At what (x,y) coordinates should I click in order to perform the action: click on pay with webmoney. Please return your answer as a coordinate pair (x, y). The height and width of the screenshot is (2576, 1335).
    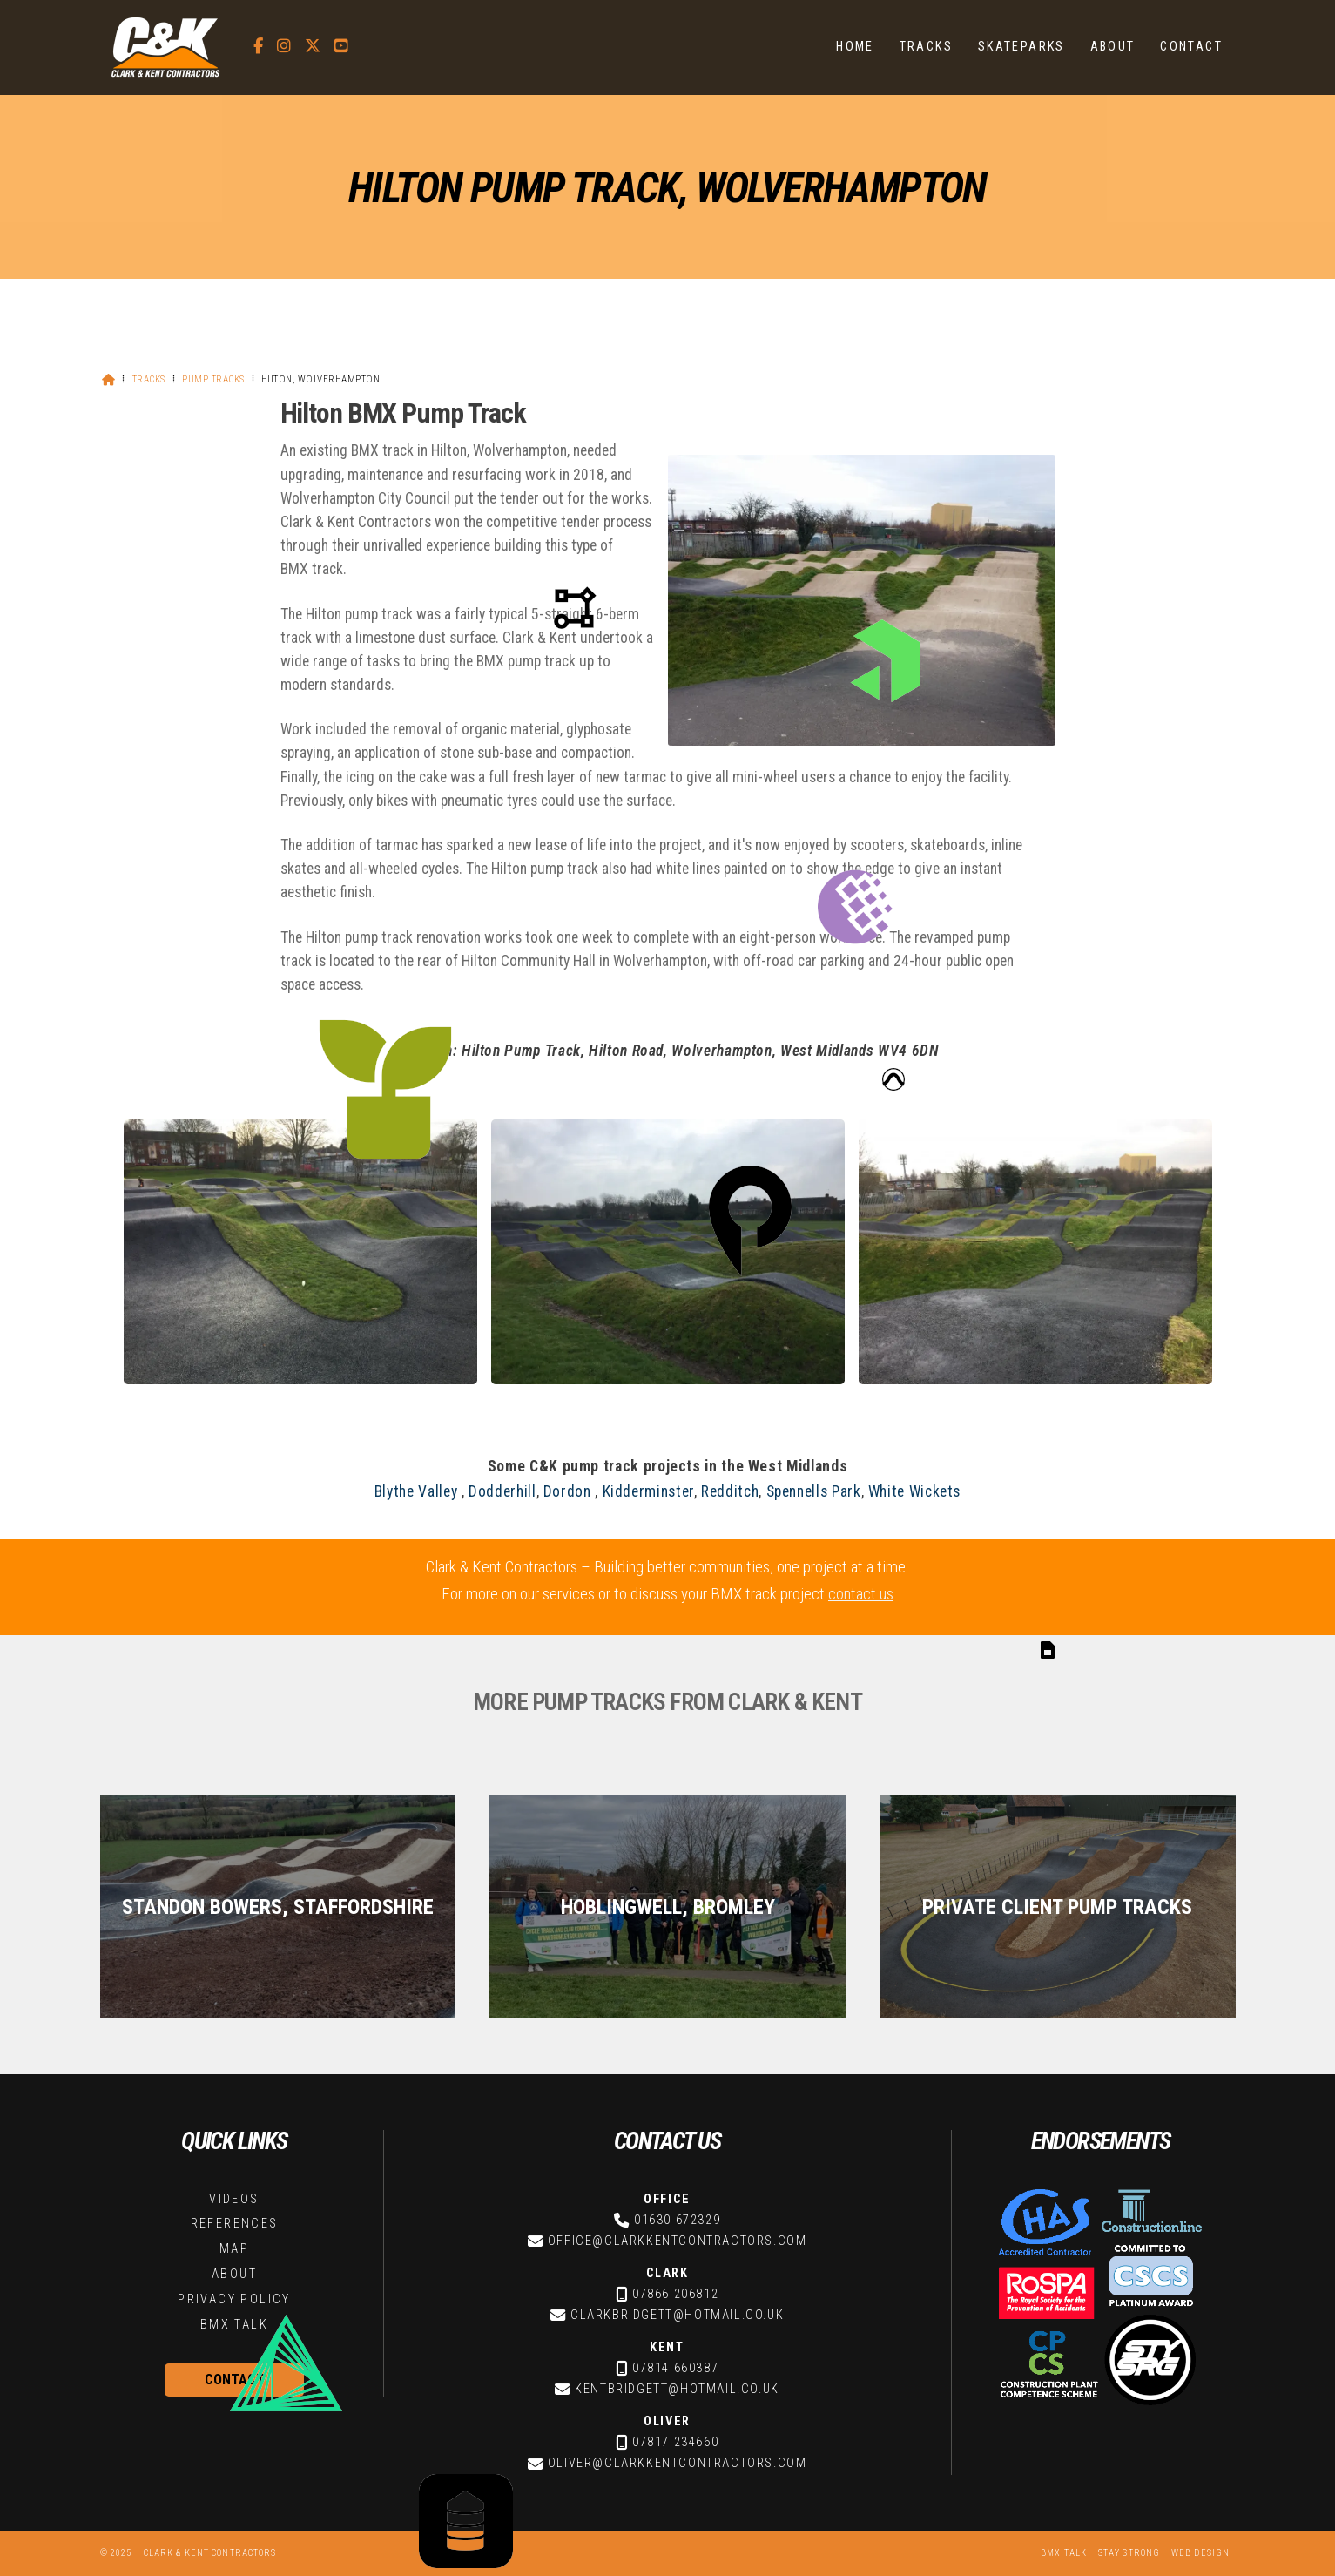
    Looking at the image, I should click on (855, 907).